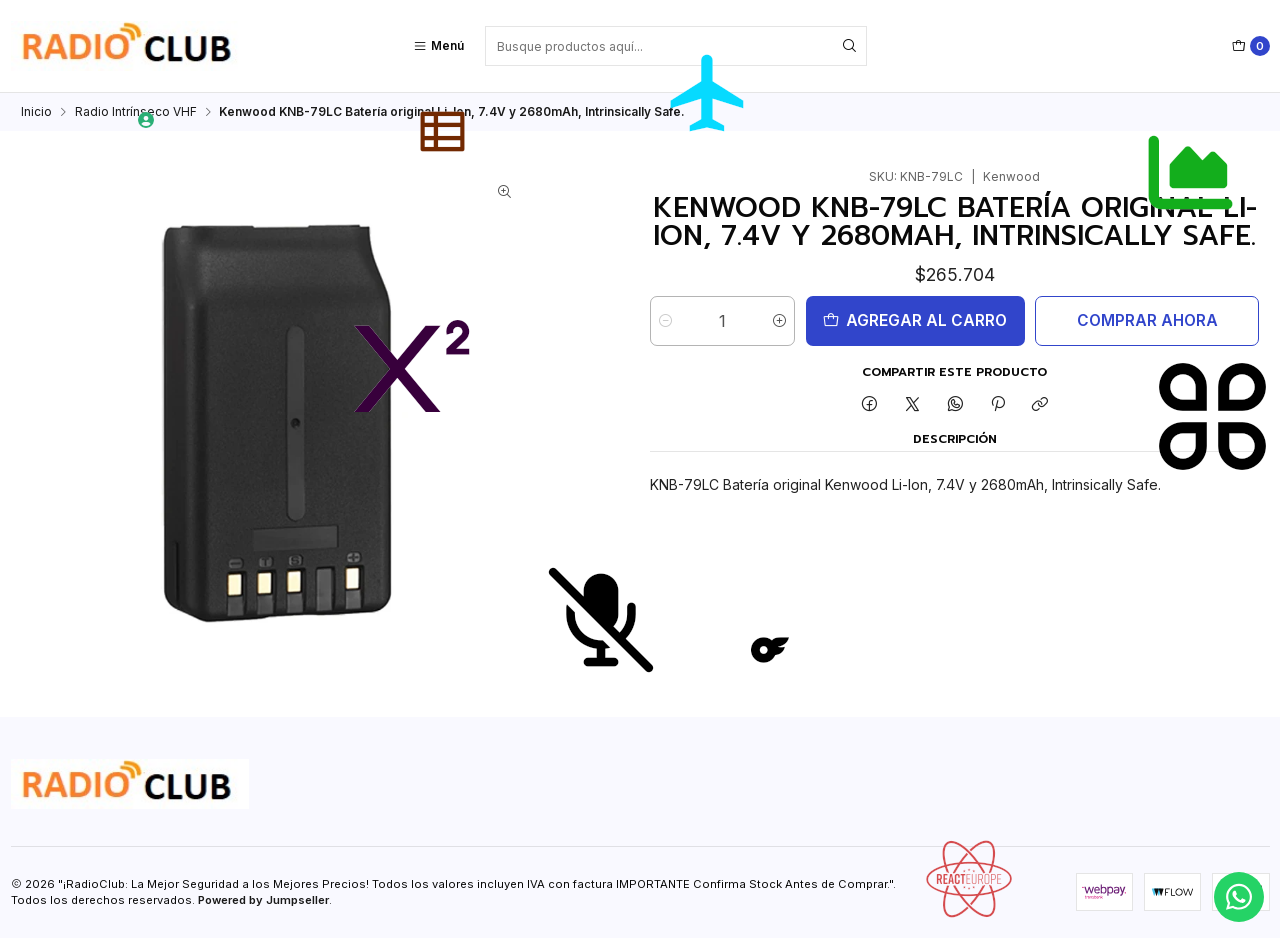 The height and width of the screenshot is (938, 1280). Describe the element at coordinates (1190, 172) in the screenshot. I see `view area chart or graph data` at that location.